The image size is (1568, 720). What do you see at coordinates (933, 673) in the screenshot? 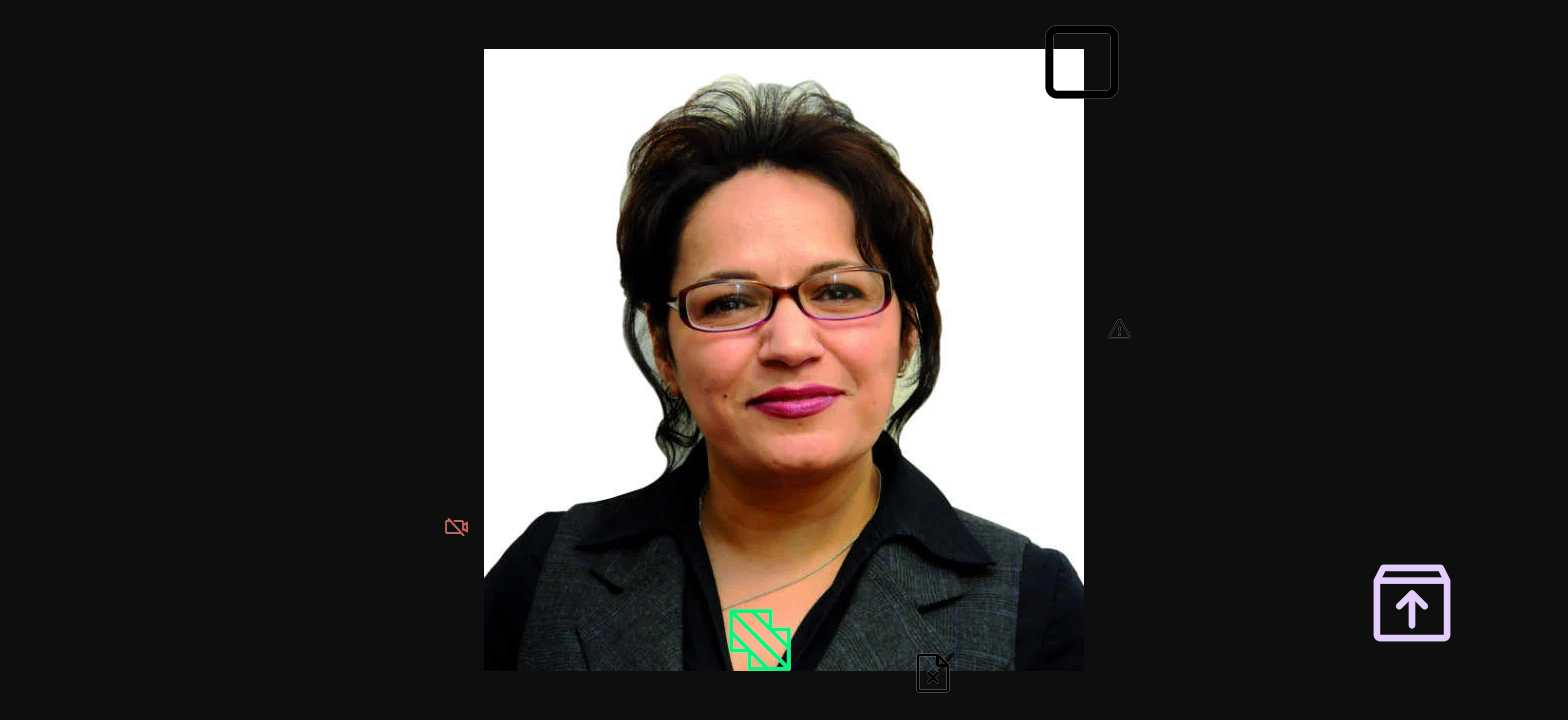
I see `delete or remove a file` at bounding box center [933, 673].